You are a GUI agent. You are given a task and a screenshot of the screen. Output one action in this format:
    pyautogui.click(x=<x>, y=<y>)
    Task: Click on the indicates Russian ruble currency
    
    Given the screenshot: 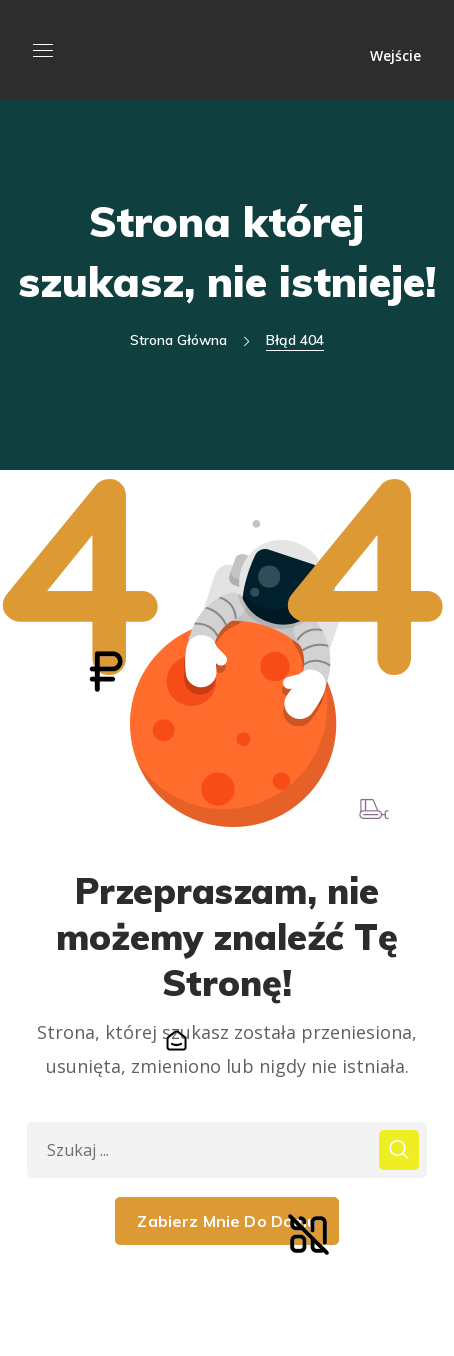 What is the action you would take?
    pyautogui.click(x=107, y=671)
    